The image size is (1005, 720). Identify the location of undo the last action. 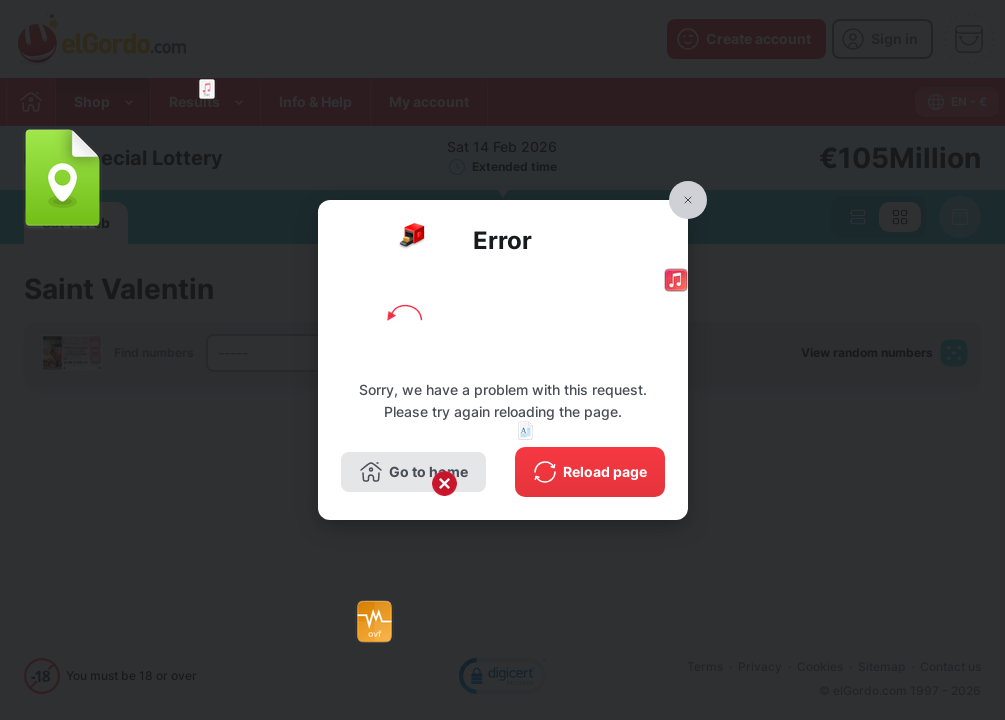
(404, 312).